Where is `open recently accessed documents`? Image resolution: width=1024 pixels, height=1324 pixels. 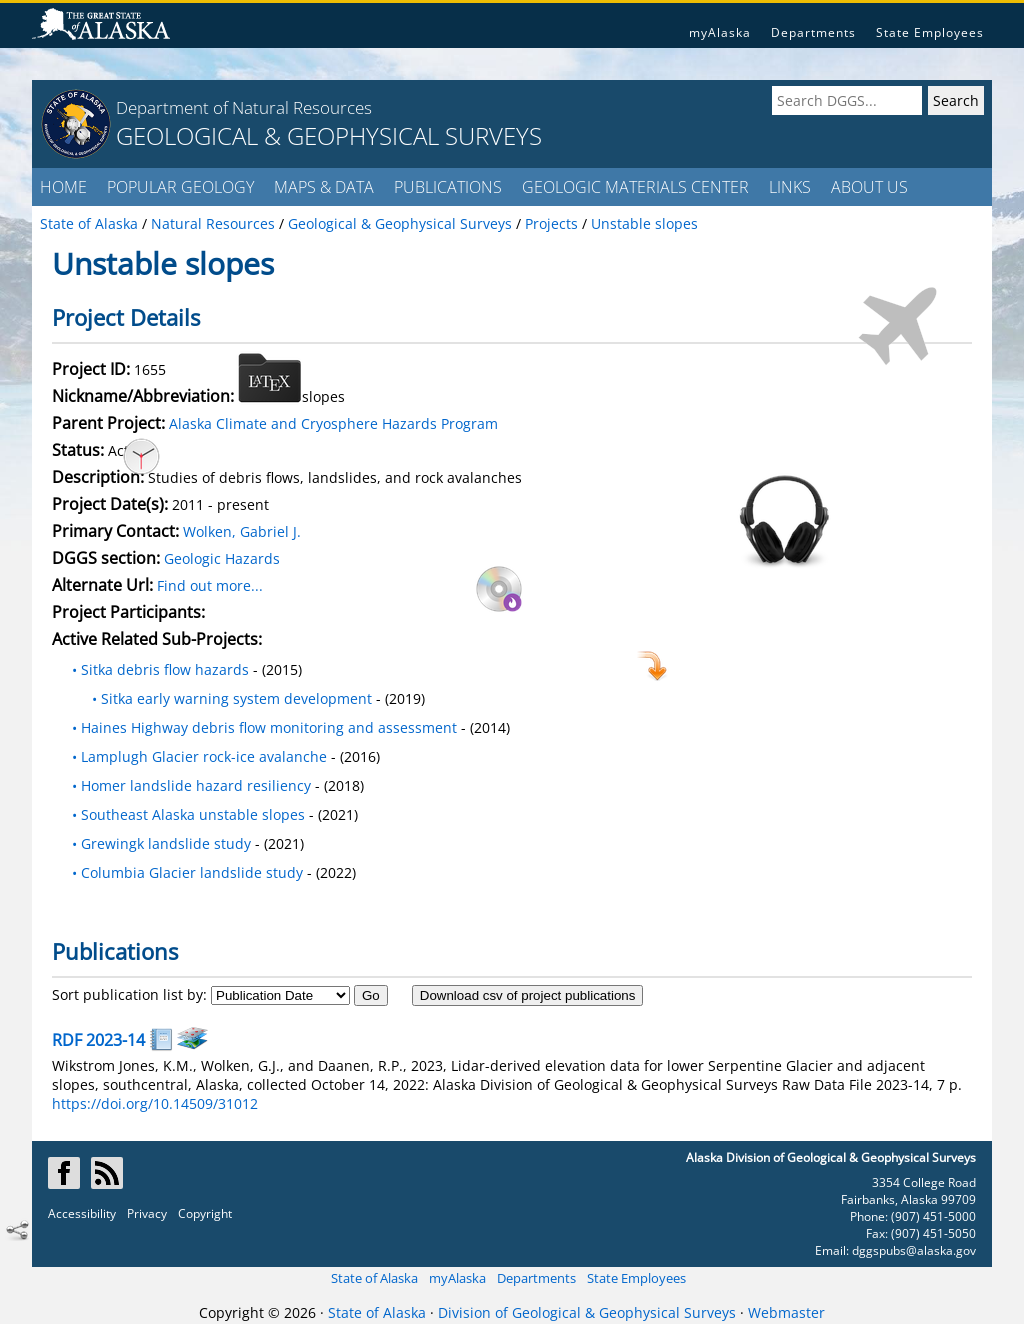
open recently accessed documents is located at coordinates (141, 456).